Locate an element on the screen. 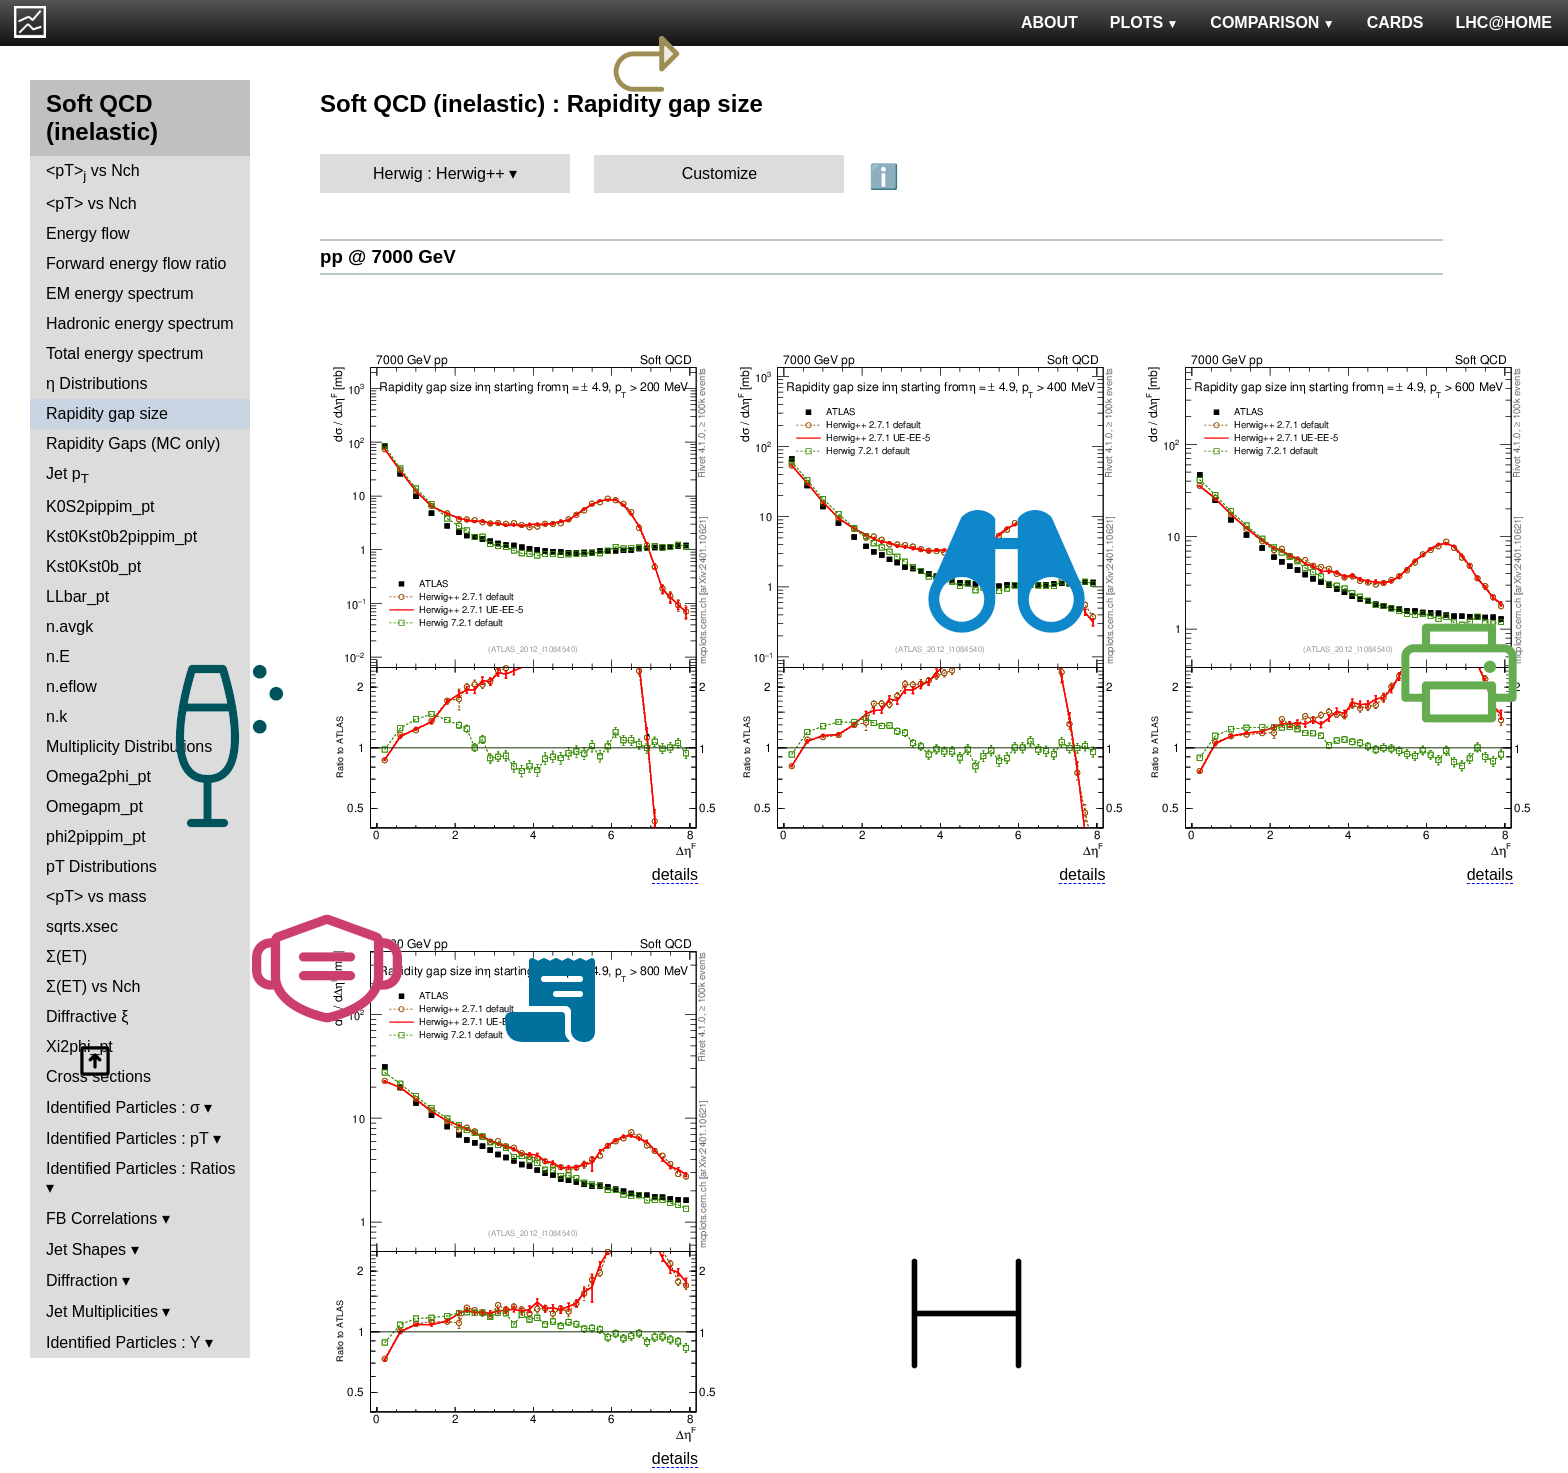 Image resolution: width=1568 pixels, height=1473 pixels. upload a file or document is located at coordinates (95, 1061).